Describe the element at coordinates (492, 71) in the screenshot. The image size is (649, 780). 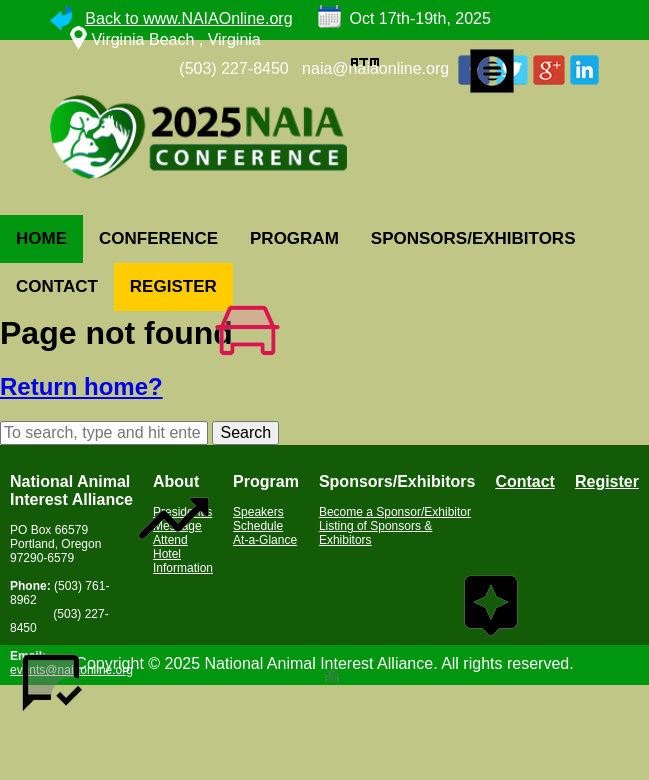
I see `access heating, ventilation, and air conditioning controls` at that location.